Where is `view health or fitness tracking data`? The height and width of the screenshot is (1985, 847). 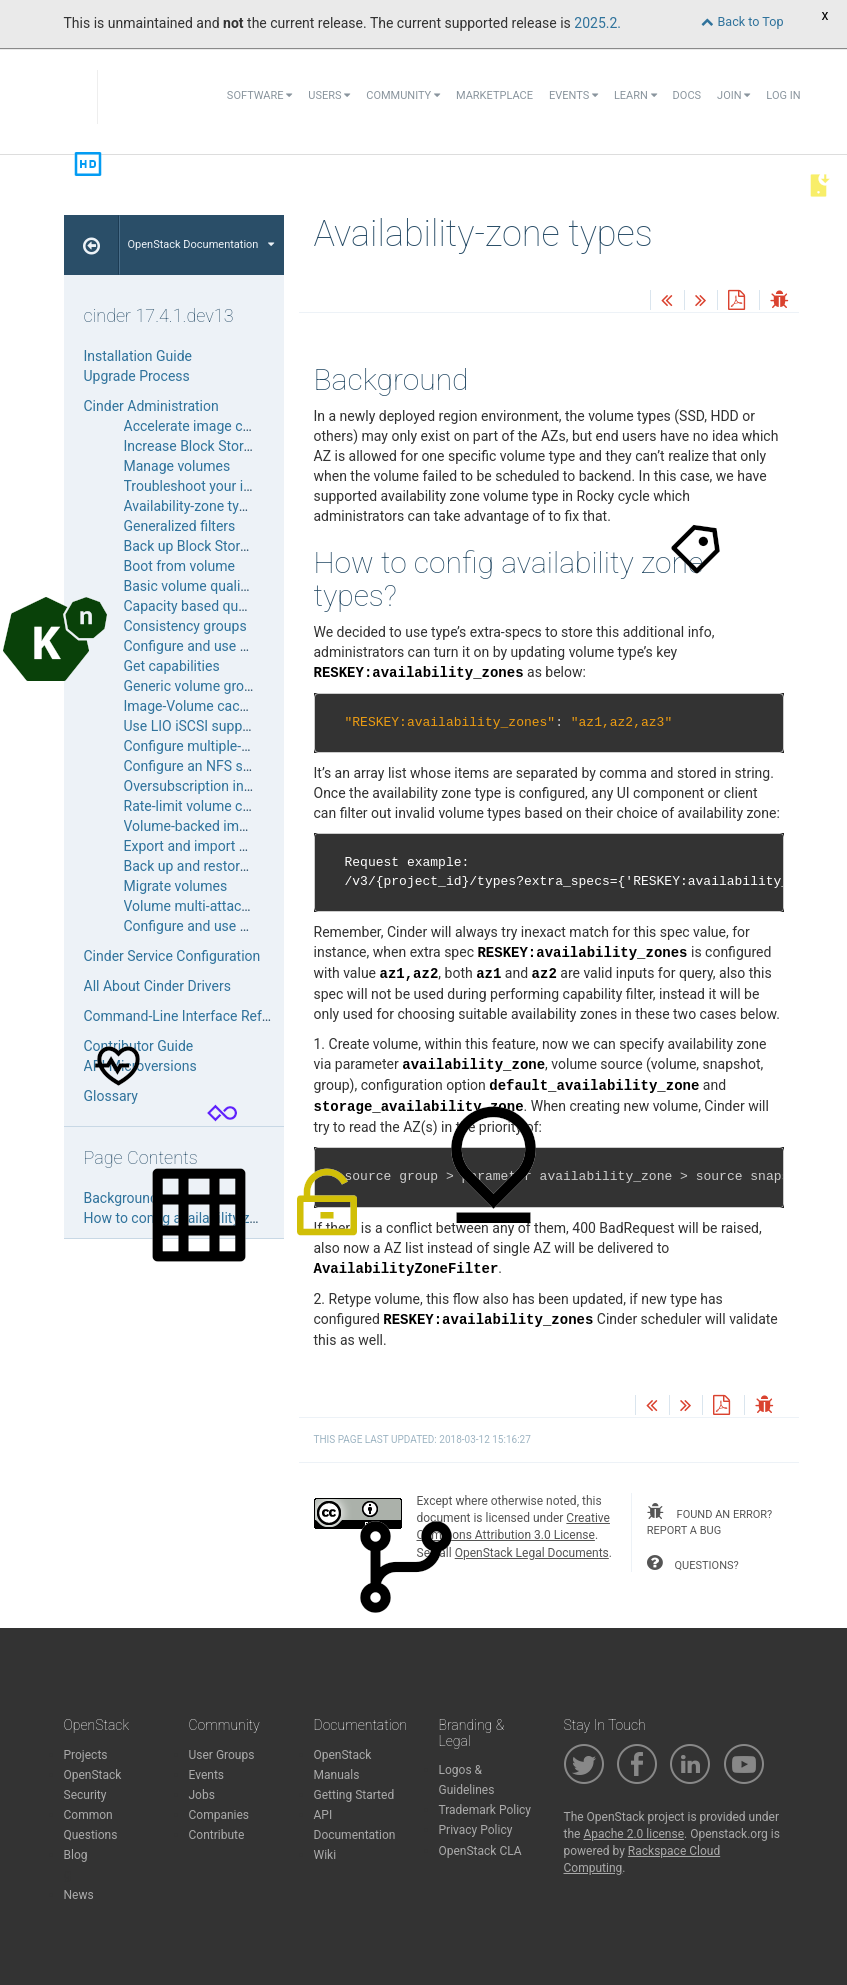 view health or fitness tracking data is located at coordinates (118, 1065).